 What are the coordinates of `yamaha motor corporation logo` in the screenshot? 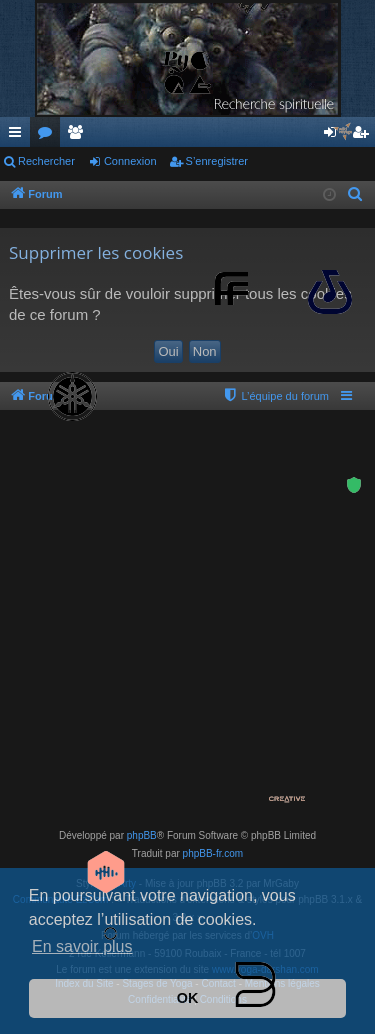 It's located at (72, 396).